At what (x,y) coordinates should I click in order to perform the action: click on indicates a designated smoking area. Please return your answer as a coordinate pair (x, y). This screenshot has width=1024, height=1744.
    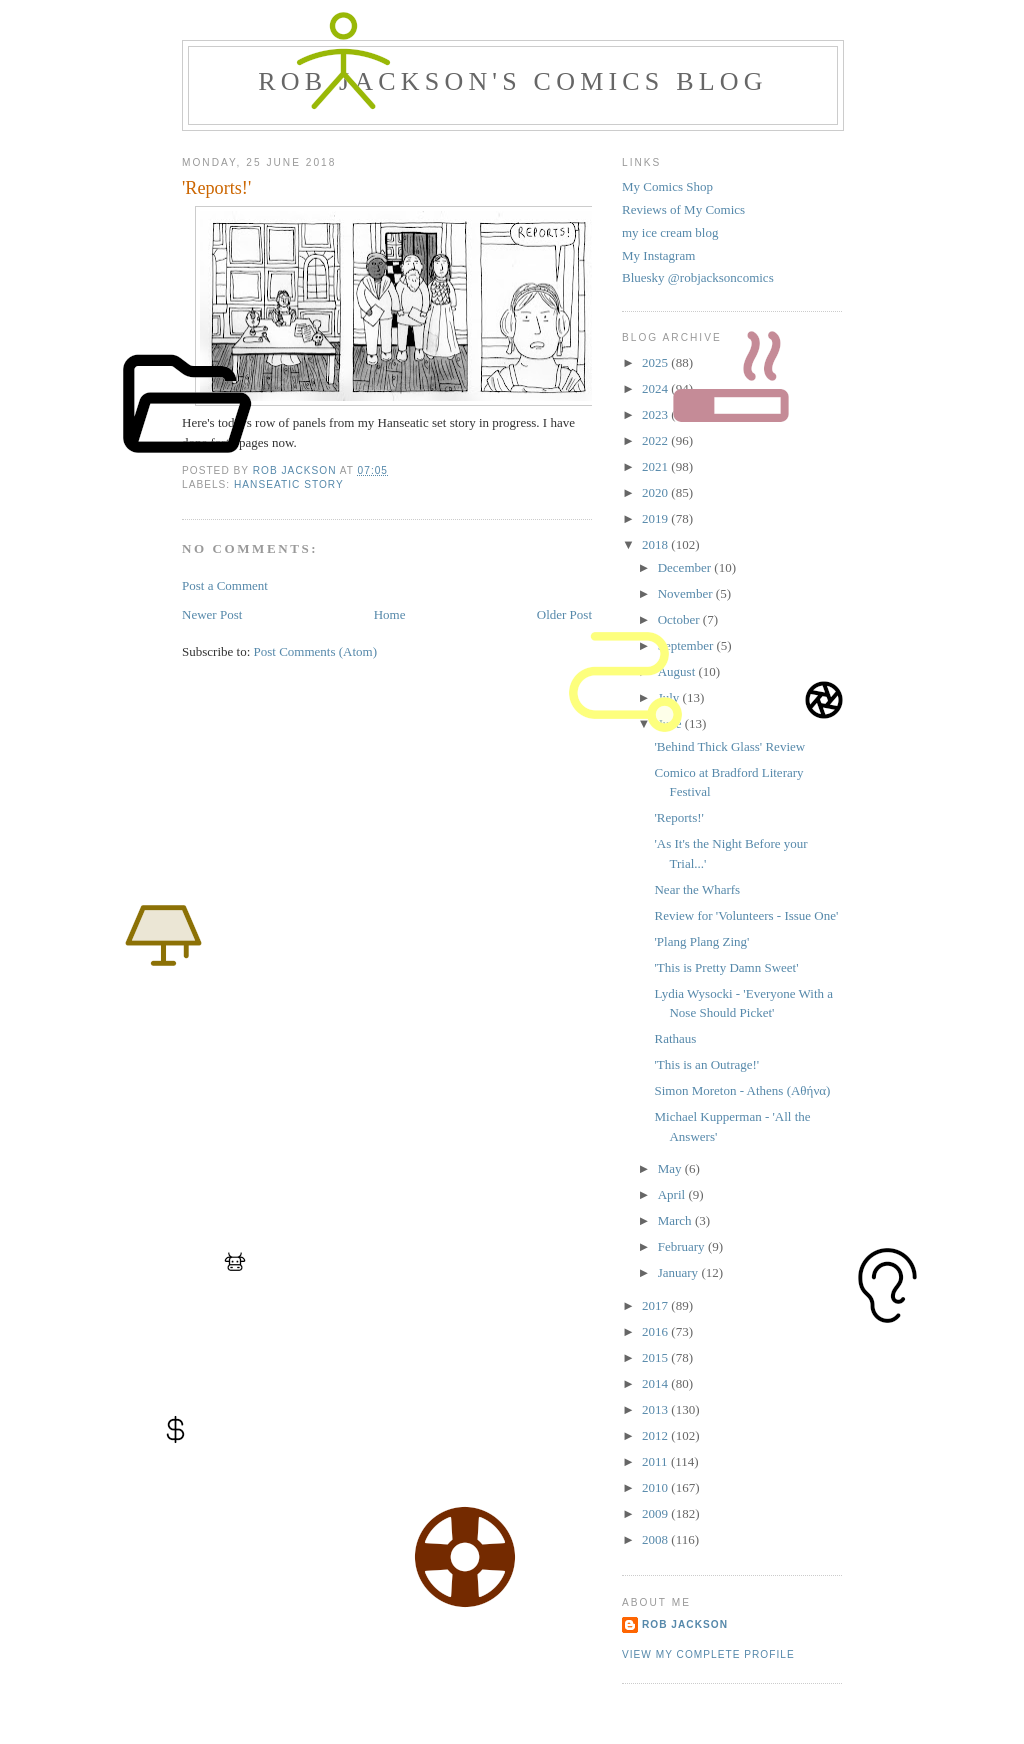
    Looking at the image, I should click on (731, 389).